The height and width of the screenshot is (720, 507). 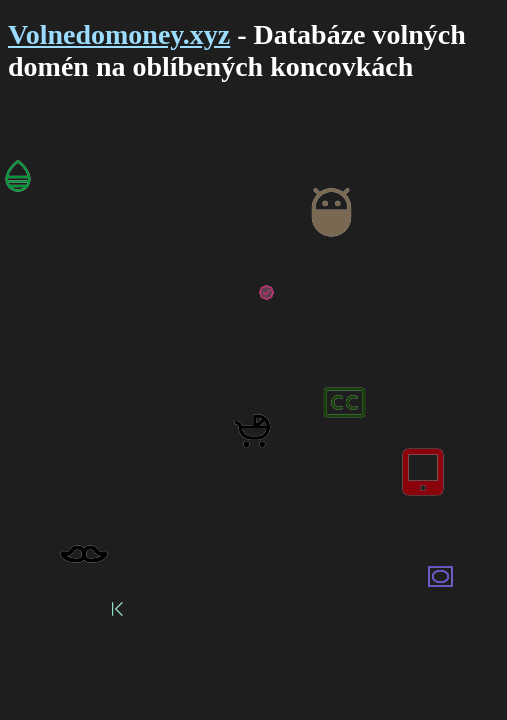 I want to click on navigate to the first item or beginning, so click(x=117, y=609).